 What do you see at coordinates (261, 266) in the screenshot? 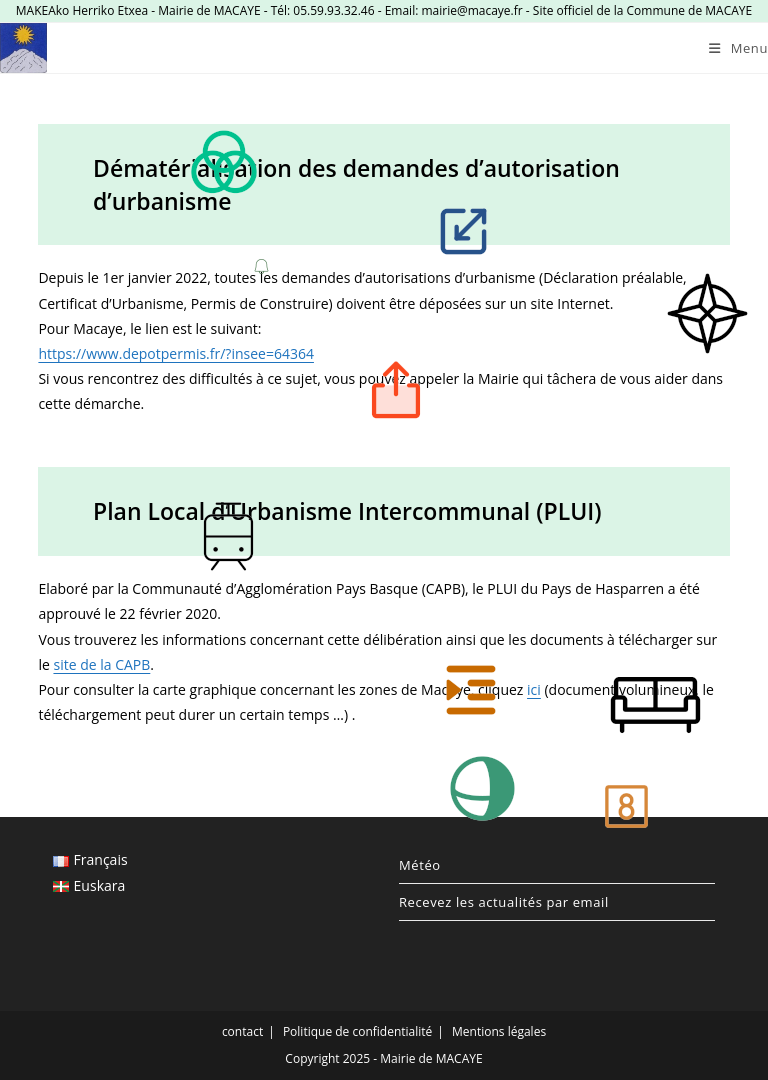
I see `view notifications` at bounding box center [261, 266].